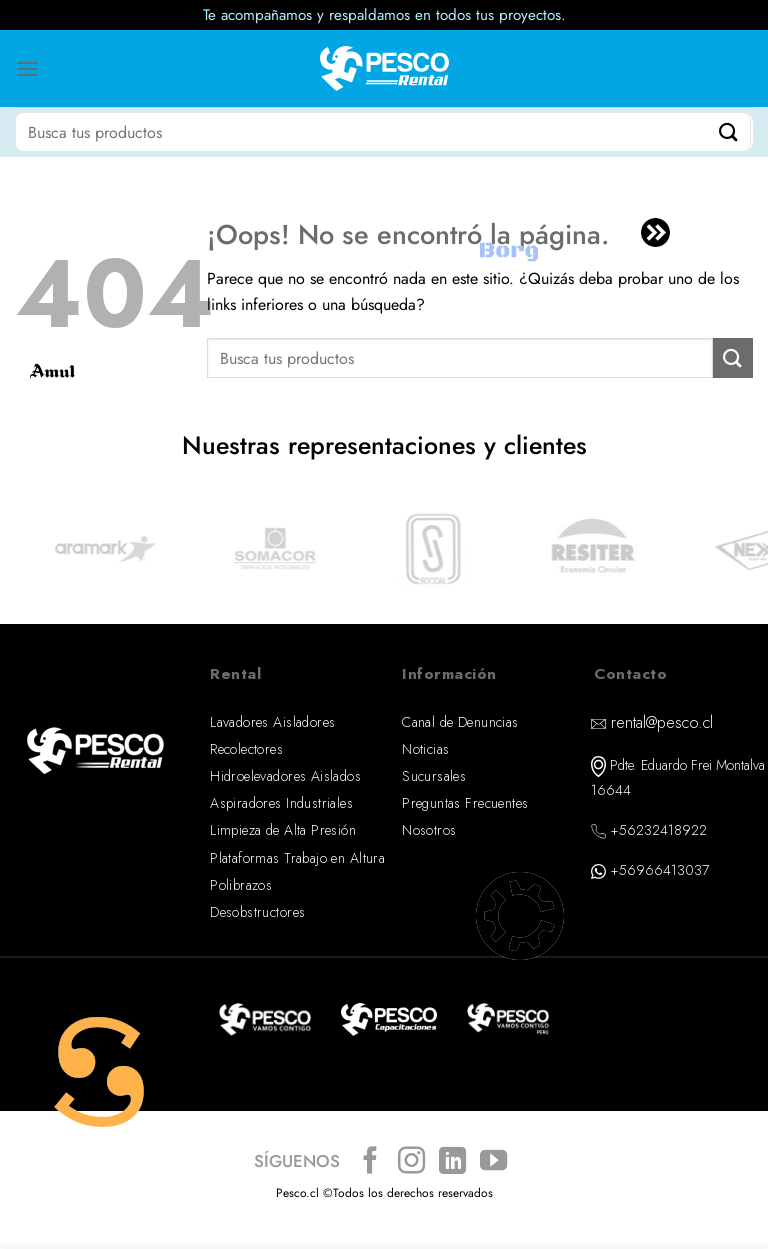 This screenshot has width=768, height=1249. I want to click on open borgbackup application, so click(509, 252).